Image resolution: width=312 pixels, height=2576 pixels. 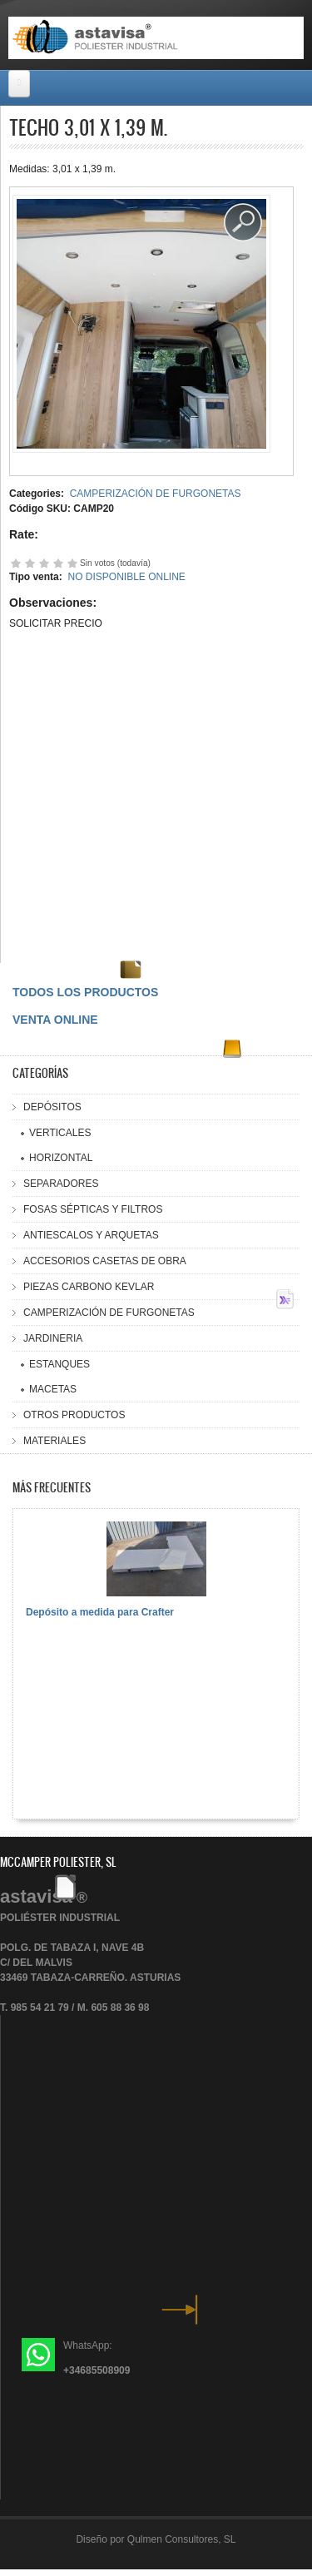 What do you see at coordinates (180, 2310) in the screenshot?
I see `go to the last item in a list or sequence` at bounding box center [180, 2310].